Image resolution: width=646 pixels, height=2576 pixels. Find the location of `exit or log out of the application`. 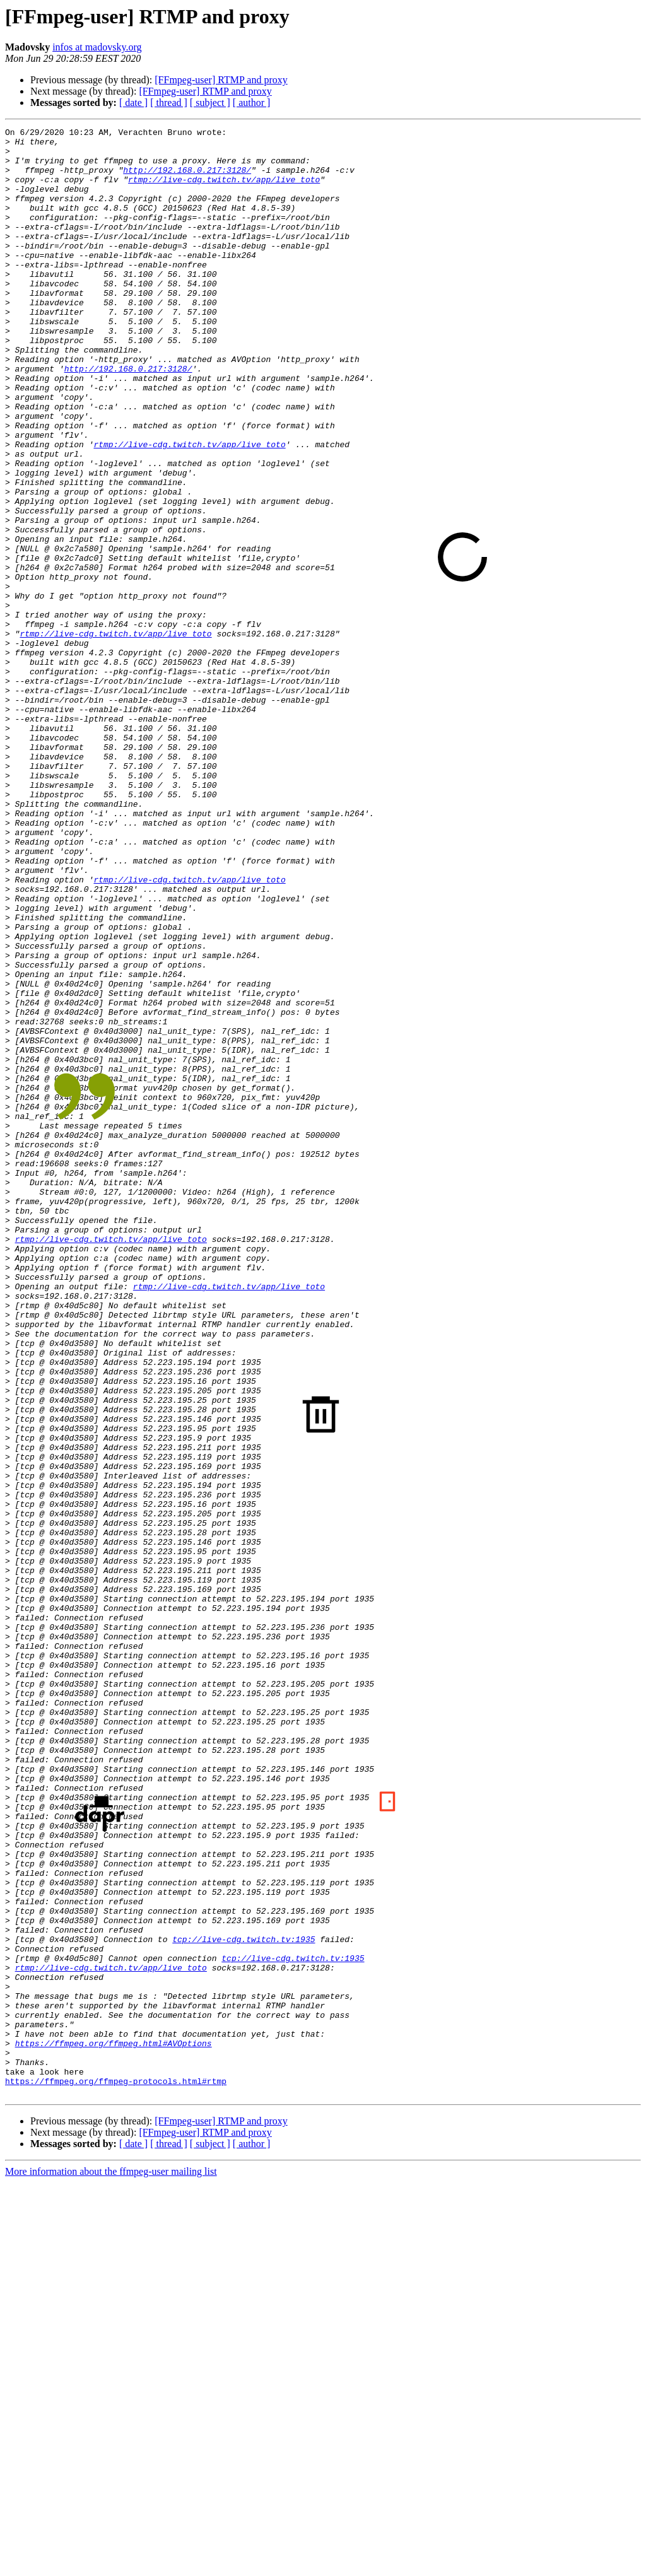

exit or log out of the application is located at coordinates (387, 1801).